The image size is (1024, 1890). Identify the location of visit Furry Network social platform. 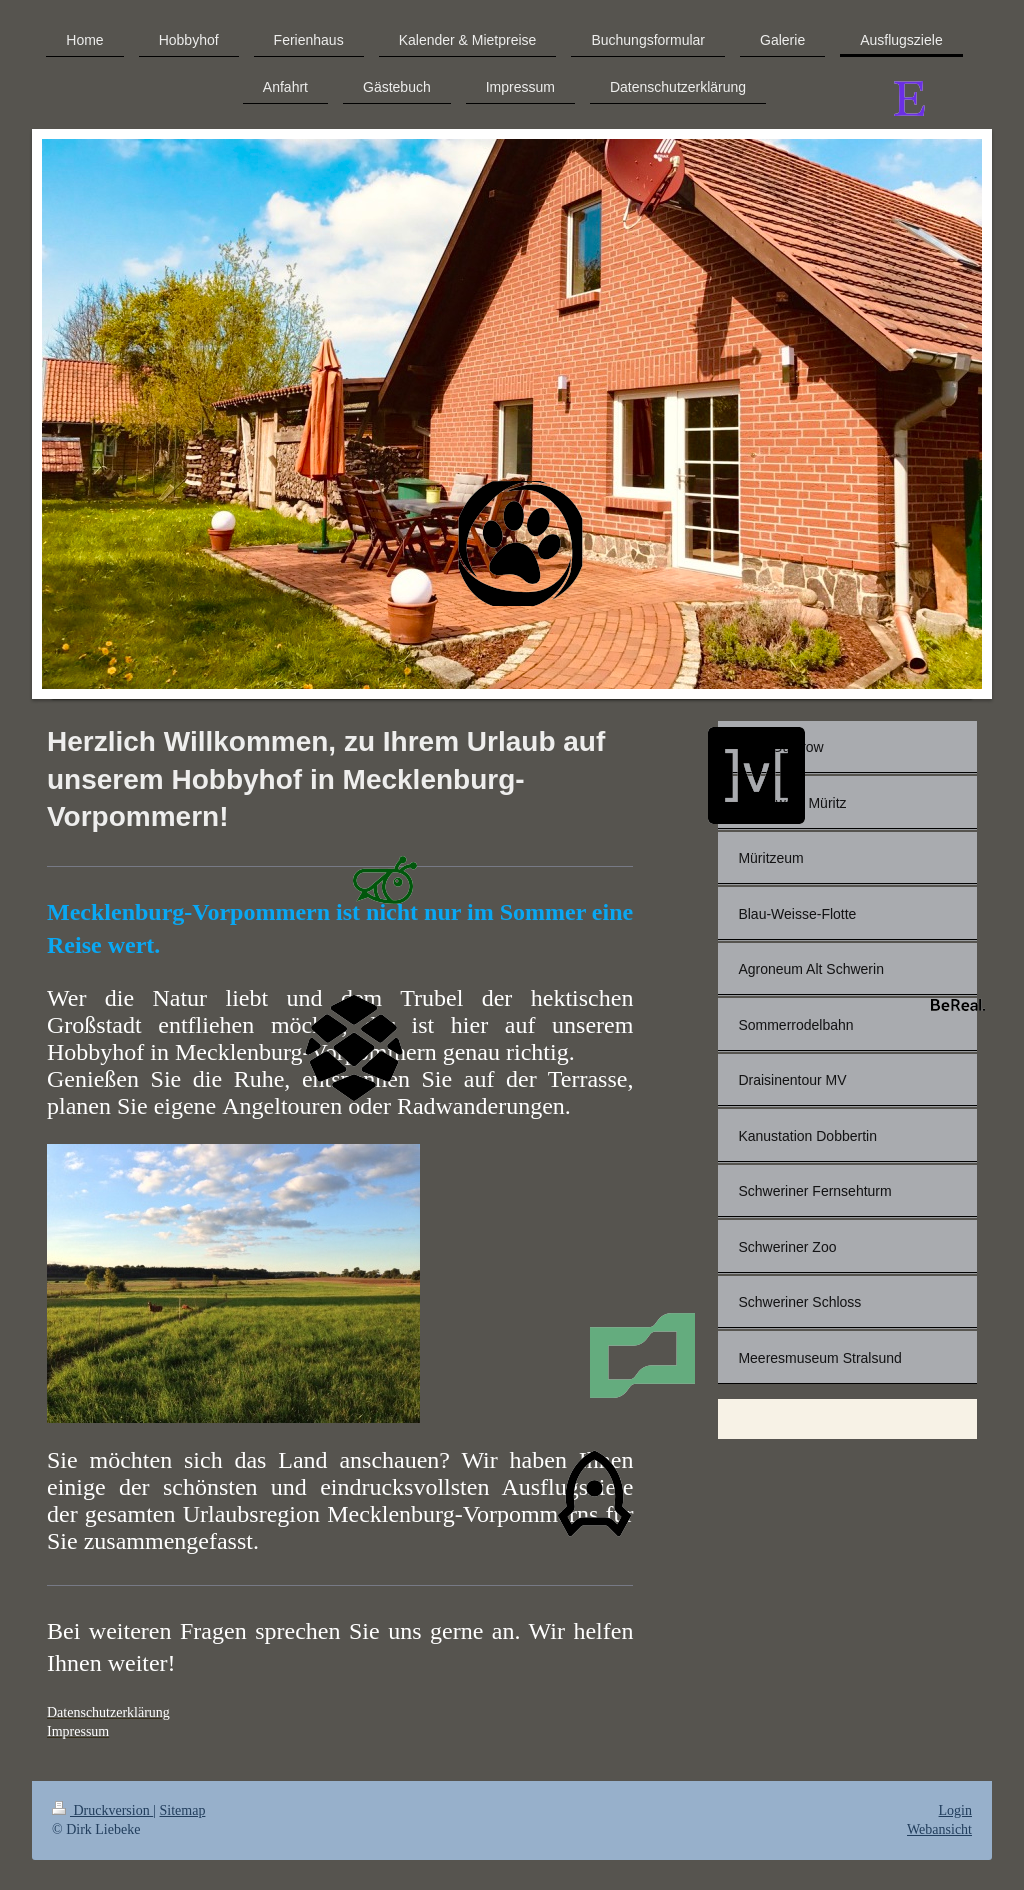
(520, 543).